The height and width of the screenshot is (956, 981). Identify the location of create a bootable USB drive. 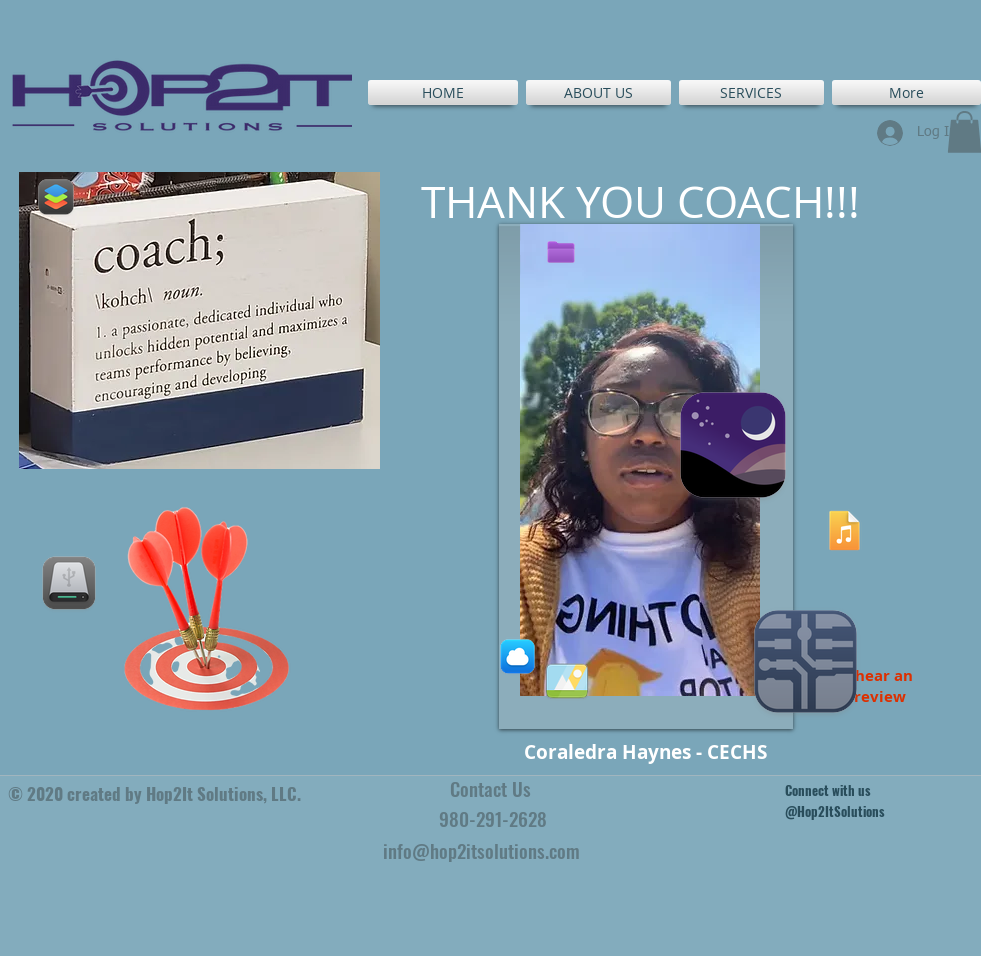
(69, 583).